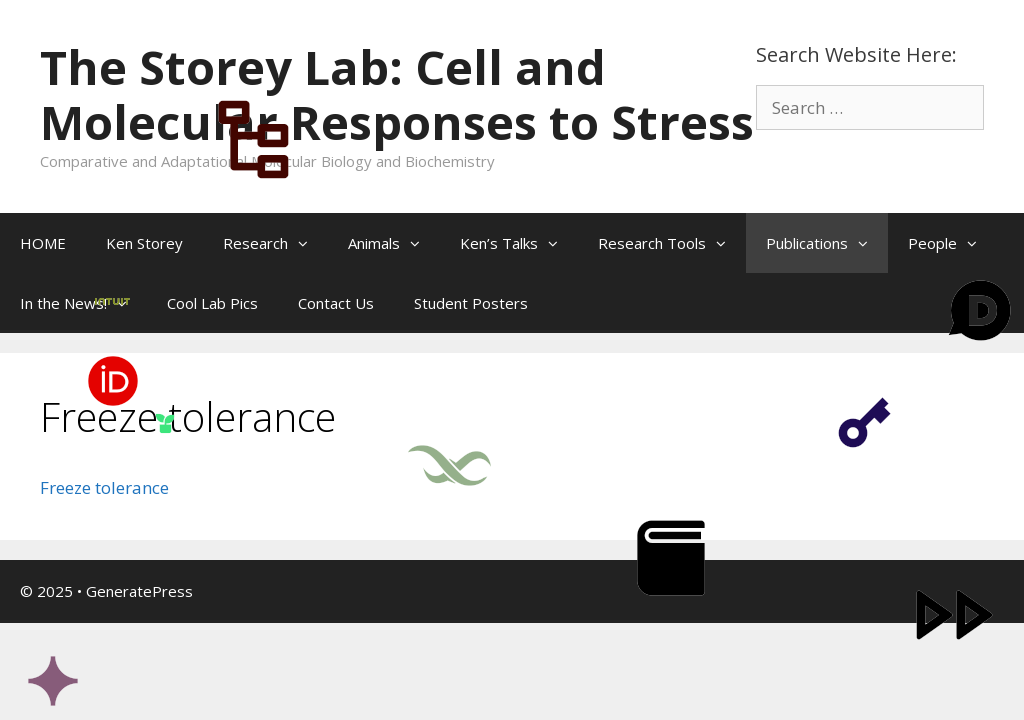 Image resolution: width=1024 pixels, height=720 pixels. What do you see at coordinates (253, 139) in the screenshot?
I see `view hierarchical structure or organization chart` at bounding box center [253, 139].